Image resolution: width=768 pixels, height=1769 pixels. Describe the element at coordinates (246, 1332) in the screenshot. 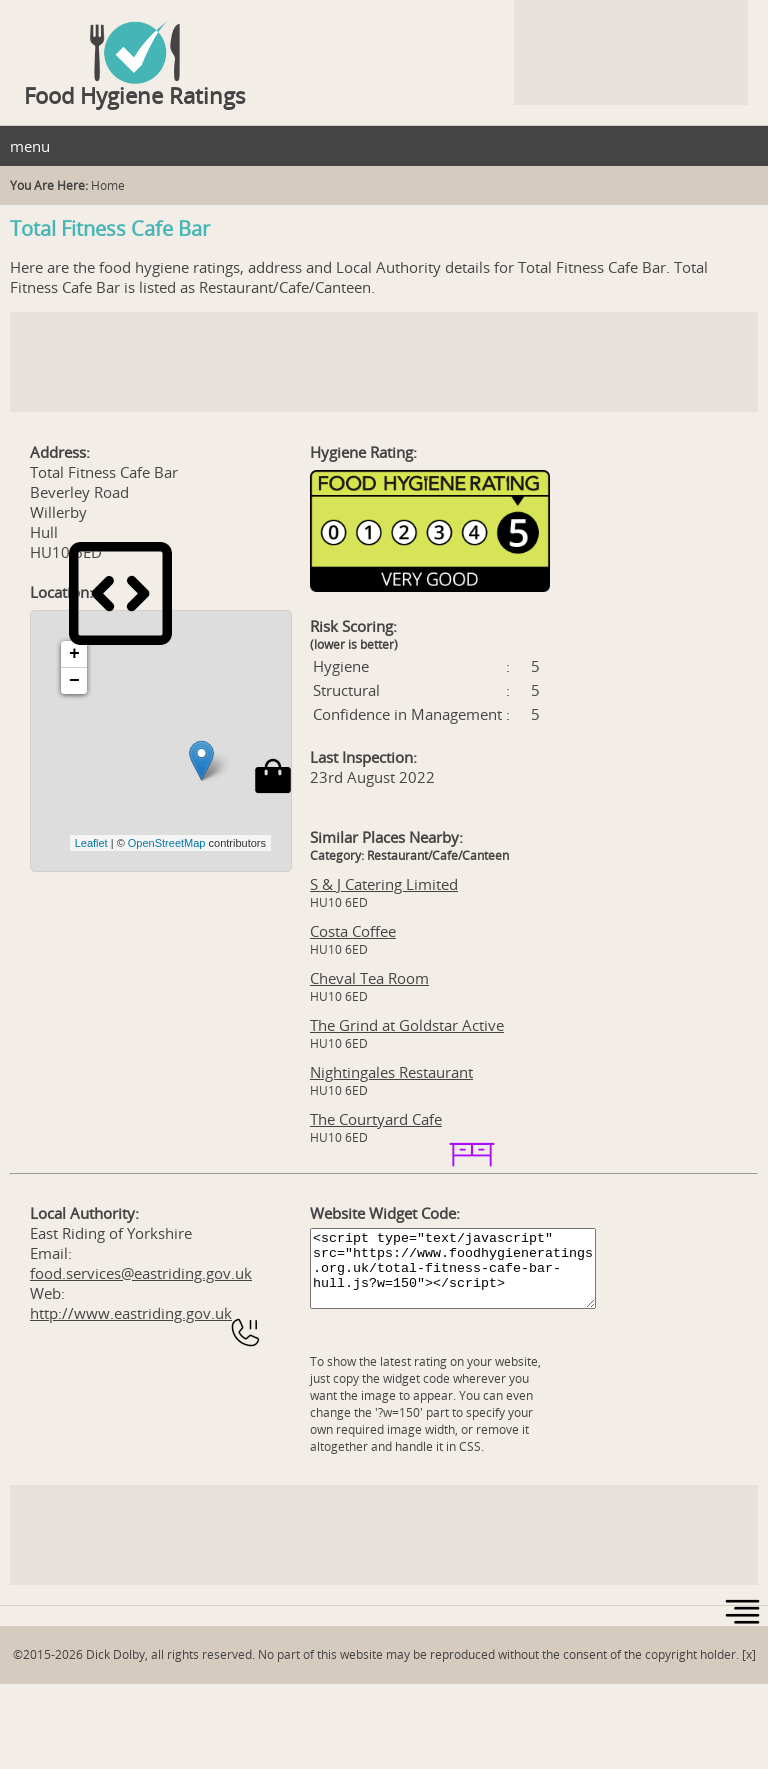

I see `put a call on hold` at that location.